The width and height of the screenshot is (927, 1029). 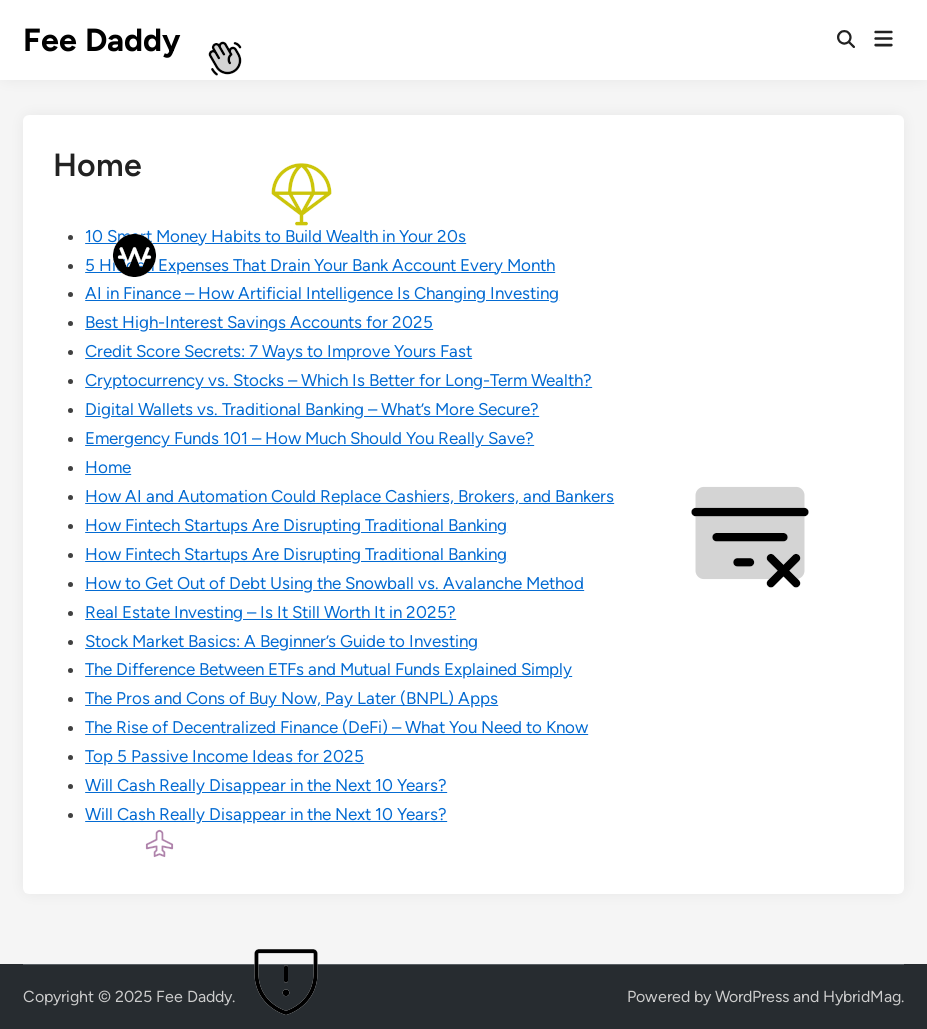 I want to click on clear all active filters, so click(x=750, y=533).